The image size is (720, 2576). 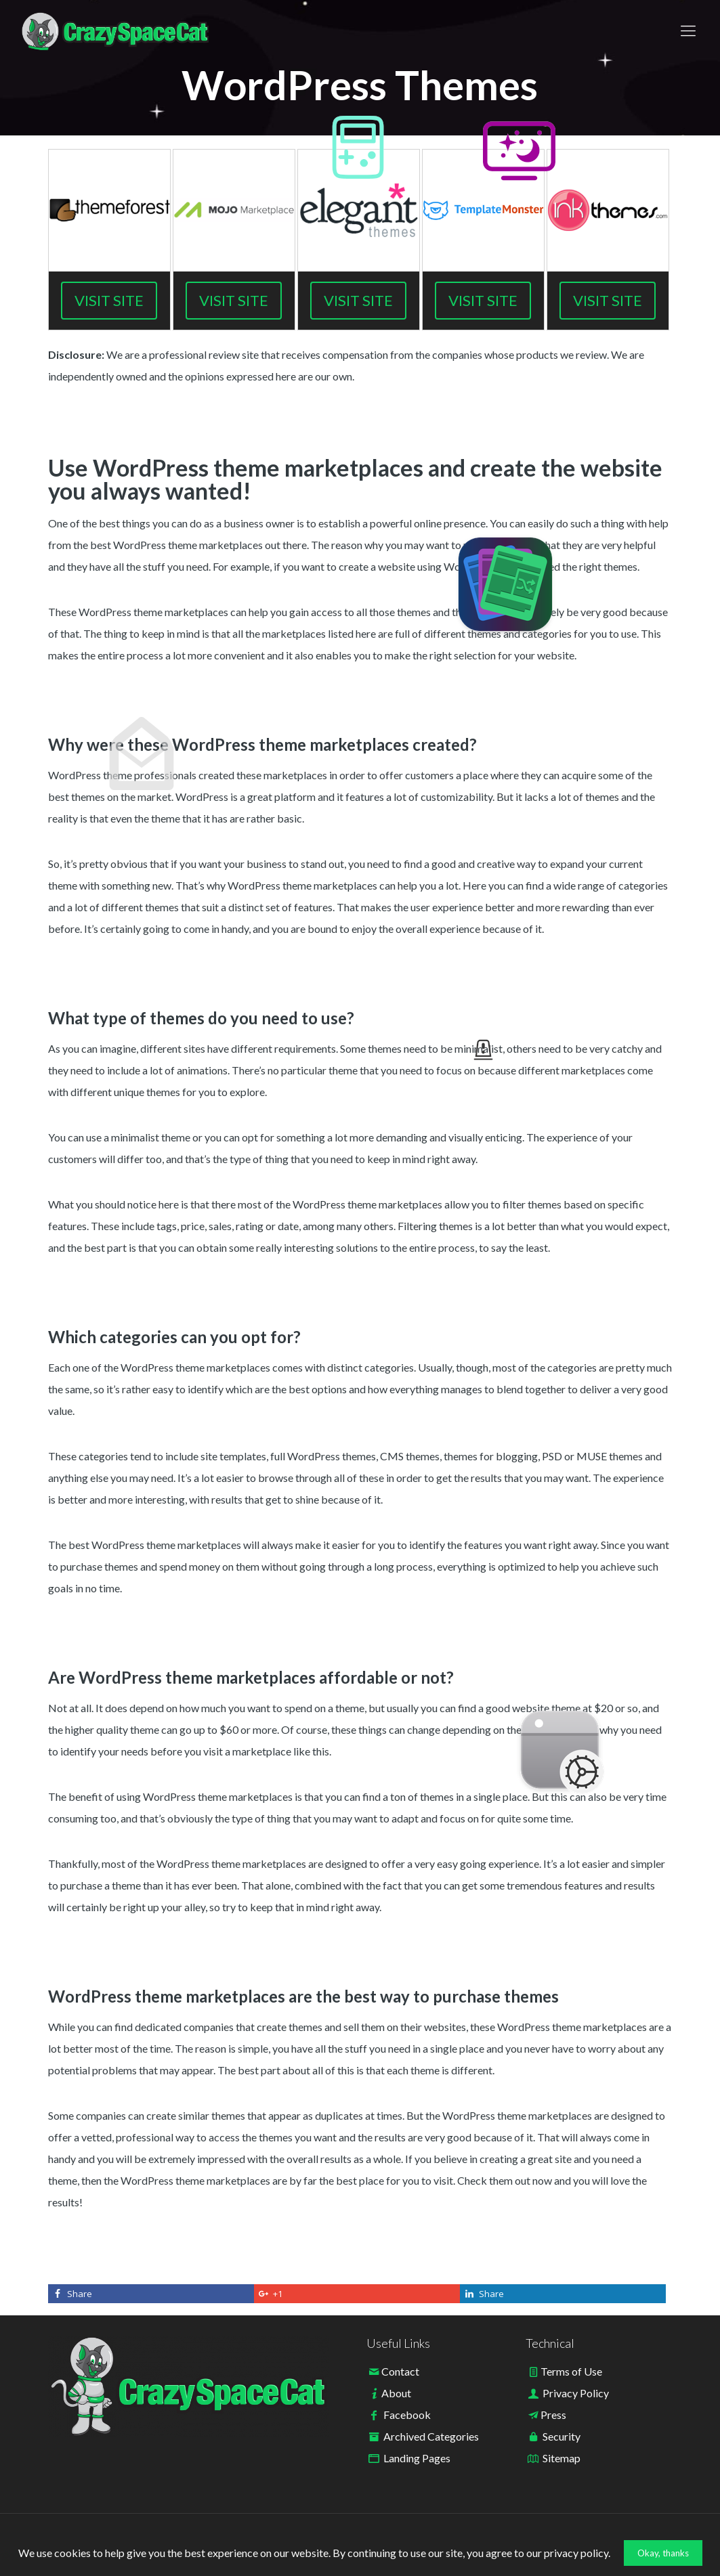 I want to click on indicates a message has been read, so click(x=142, y=754).